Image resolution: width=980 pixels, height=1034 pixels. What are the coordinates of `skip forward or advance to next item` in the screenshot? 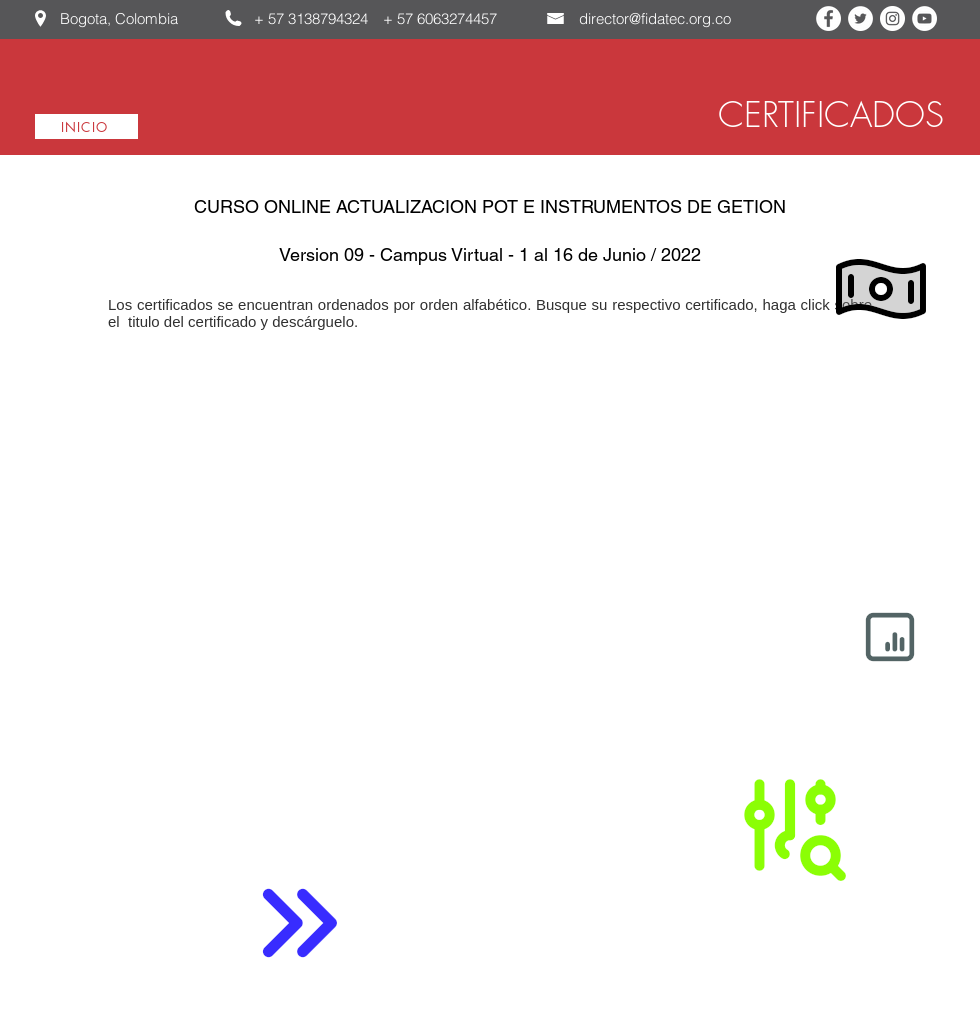 It's located at (297, 923).